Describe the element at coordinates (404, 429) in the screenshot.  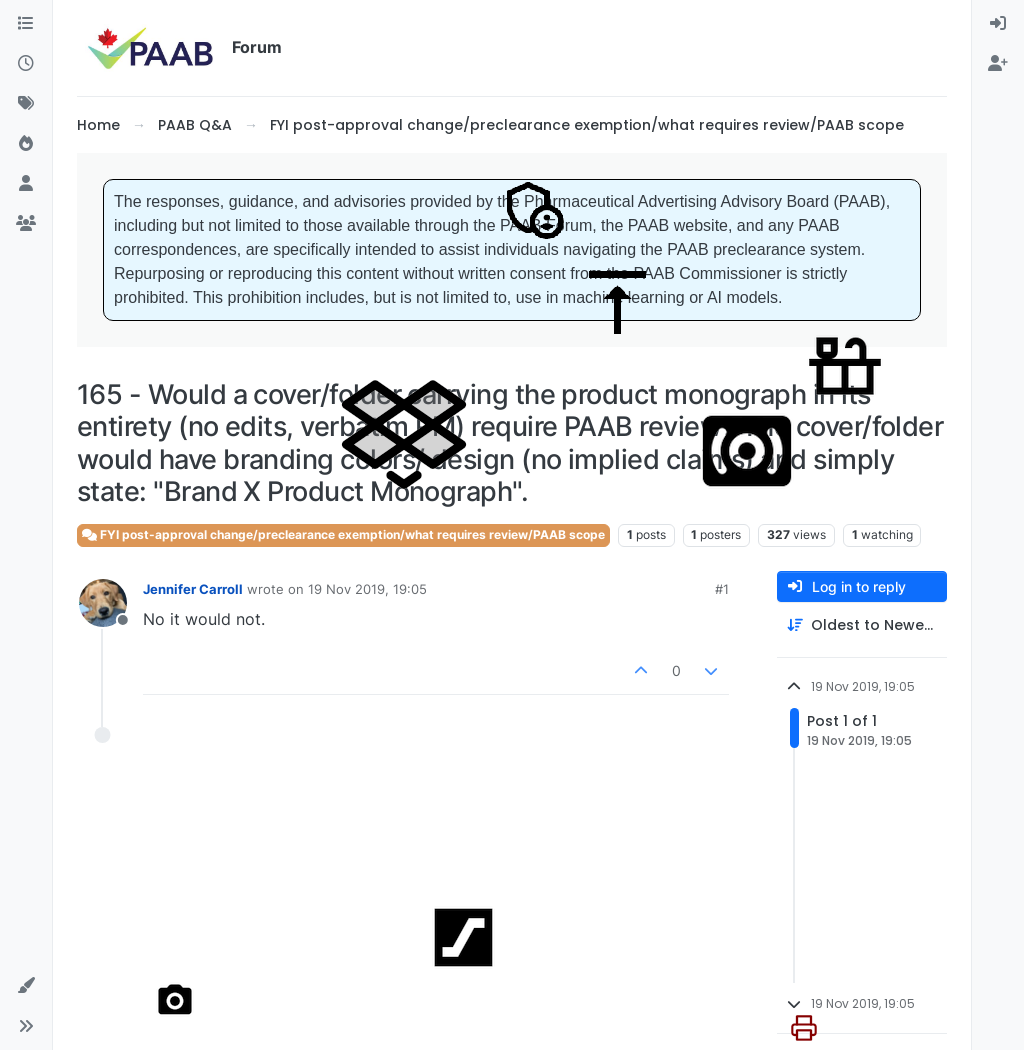
I see `access Dropbox cloud storage` at that location.